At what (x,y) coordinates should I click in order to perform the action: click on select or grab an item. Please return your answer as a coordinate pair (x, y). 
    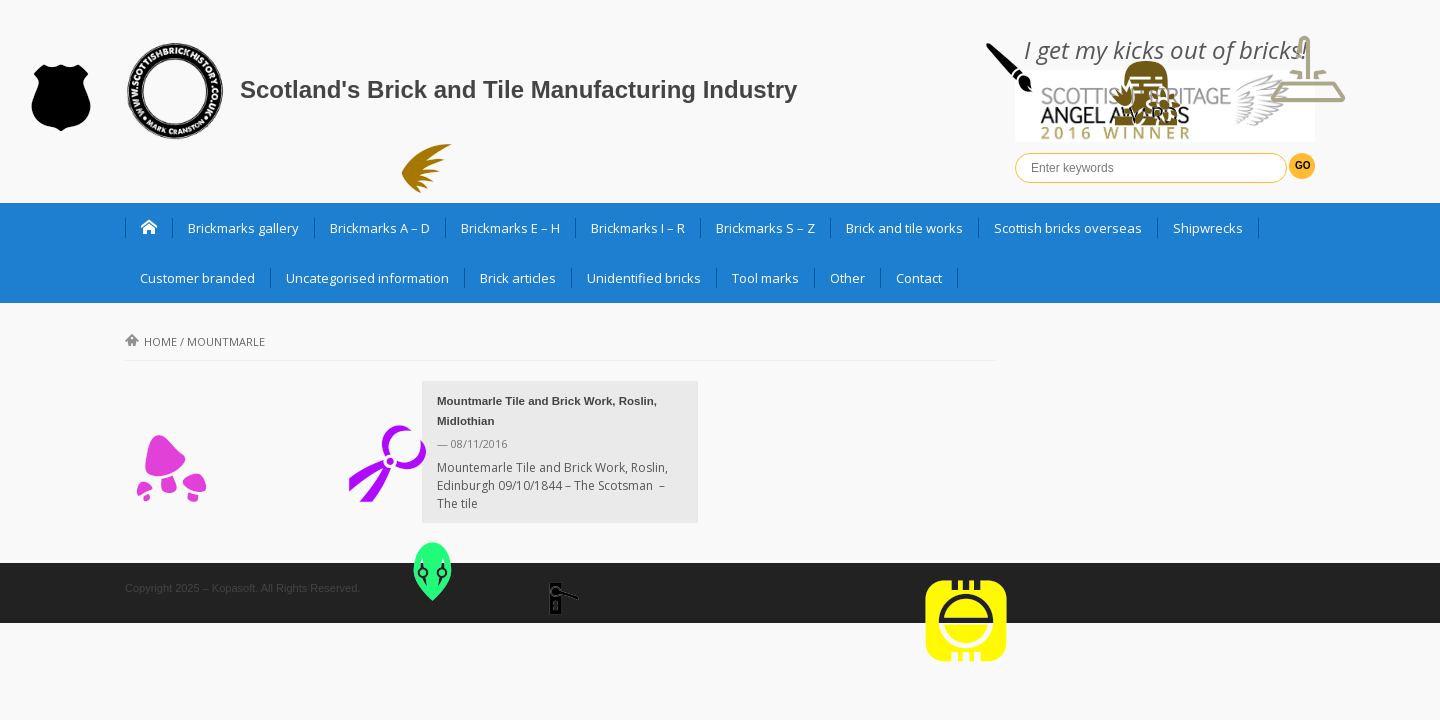
    Looking at the image, I should click on (387, 463).